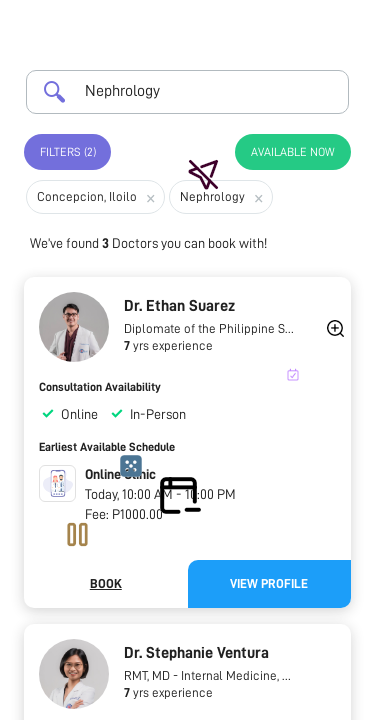 This screenshot has height=720, width=375. Describe the element at coordinates (77, 534) in the screenshot. I see `pause media playback` at that location.